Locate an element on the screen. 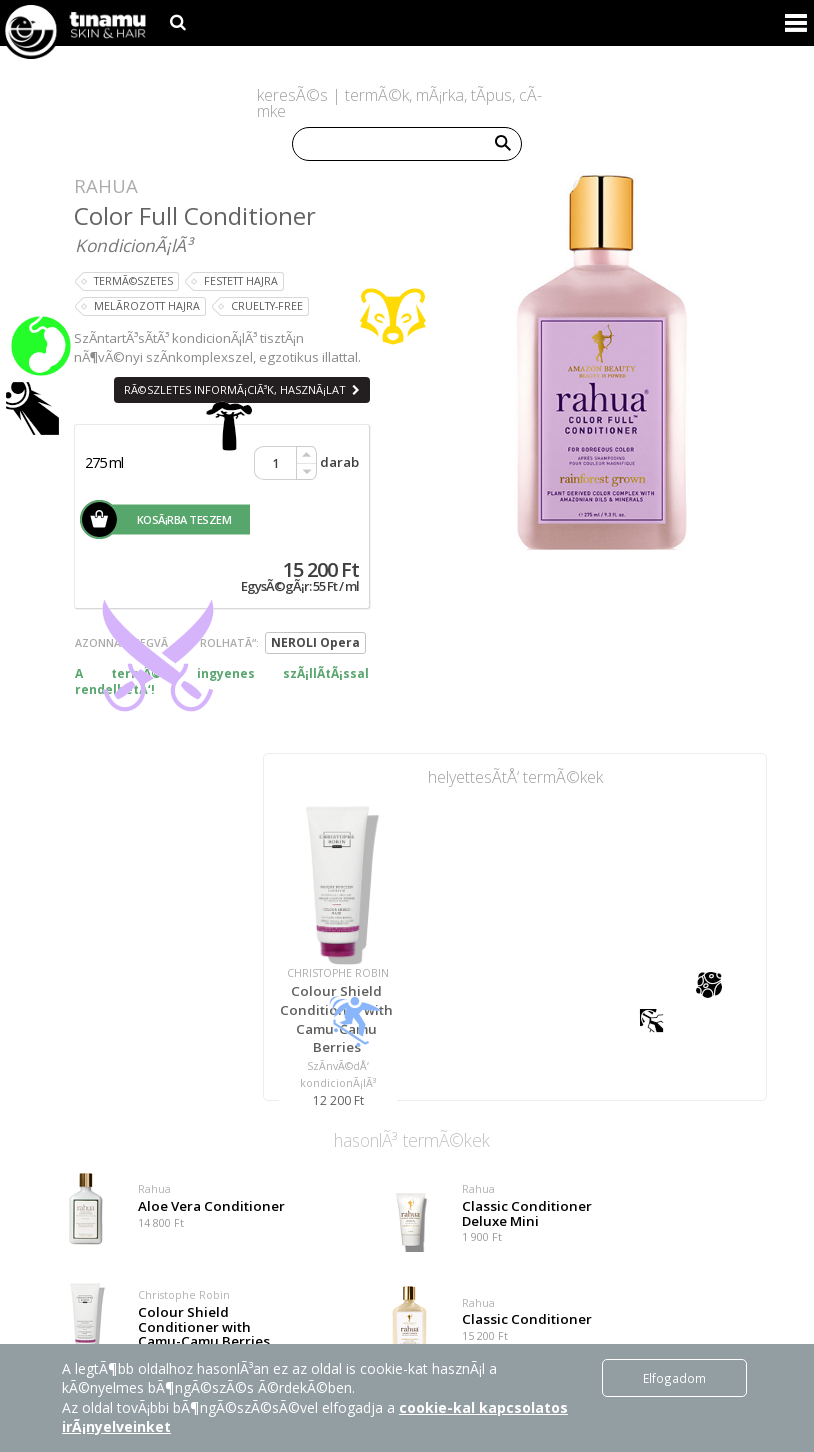 This screenshot has width=814, height=1452. represents african or savanna themed content is located at coordinates (230, 425).